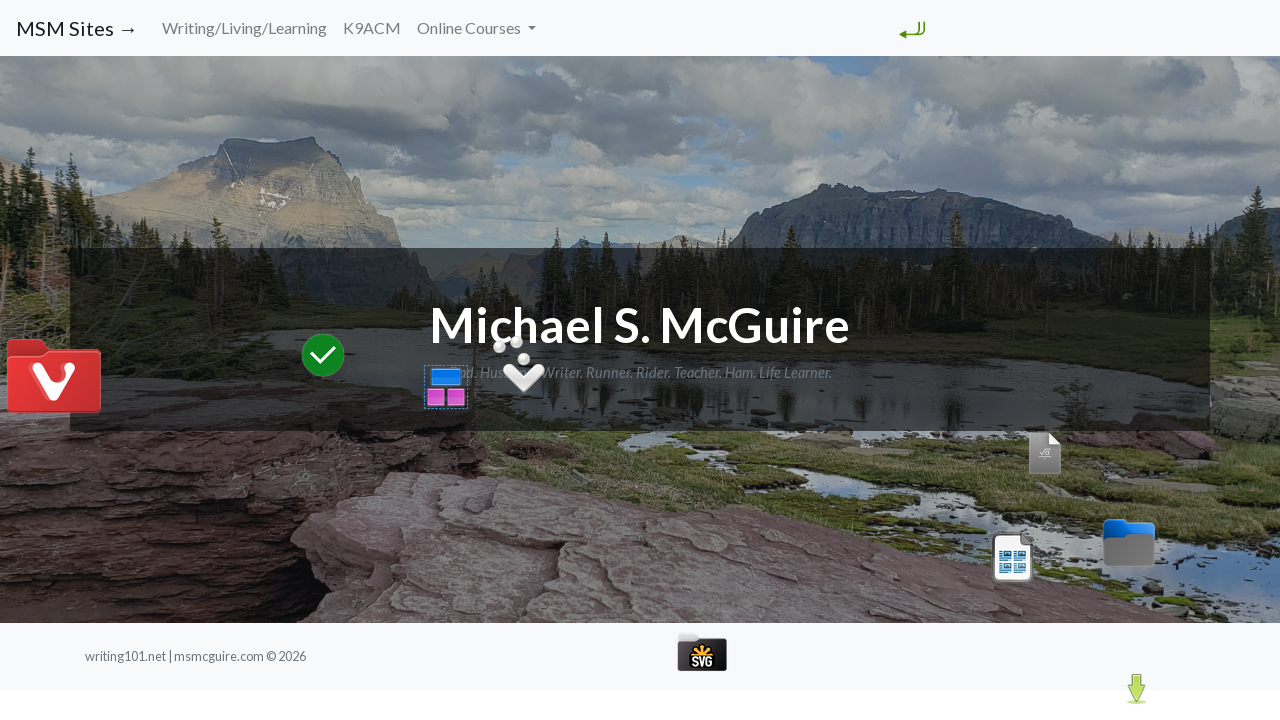 The image size is (1280, 720). Describe the element at coordinates (911, 28) in the screenshot. I see `reply to all recipients of an email` at that location.